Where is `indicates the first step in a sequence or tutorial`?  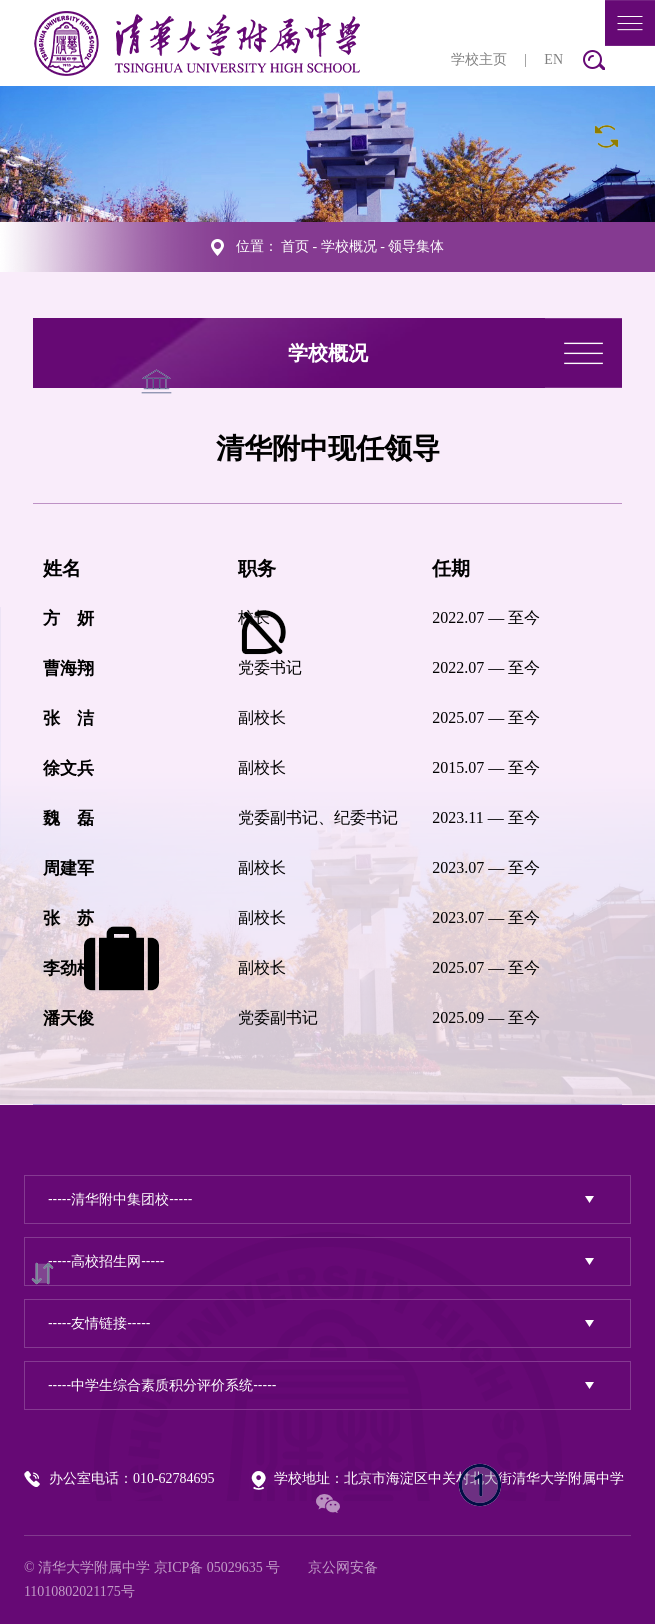 indicates the first step in a sequence or tutorial is located at coordinates (480, 1485).